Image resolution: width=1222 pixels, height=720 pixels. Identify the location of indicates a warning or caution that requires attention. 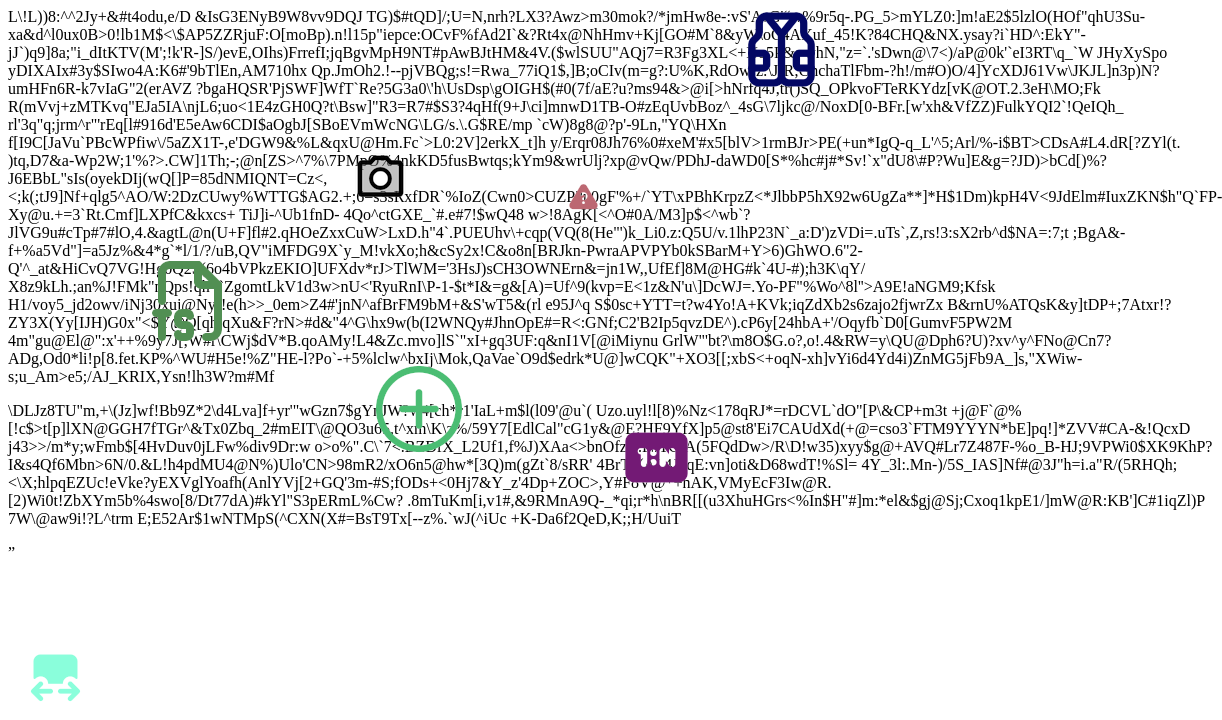
(583, 197).